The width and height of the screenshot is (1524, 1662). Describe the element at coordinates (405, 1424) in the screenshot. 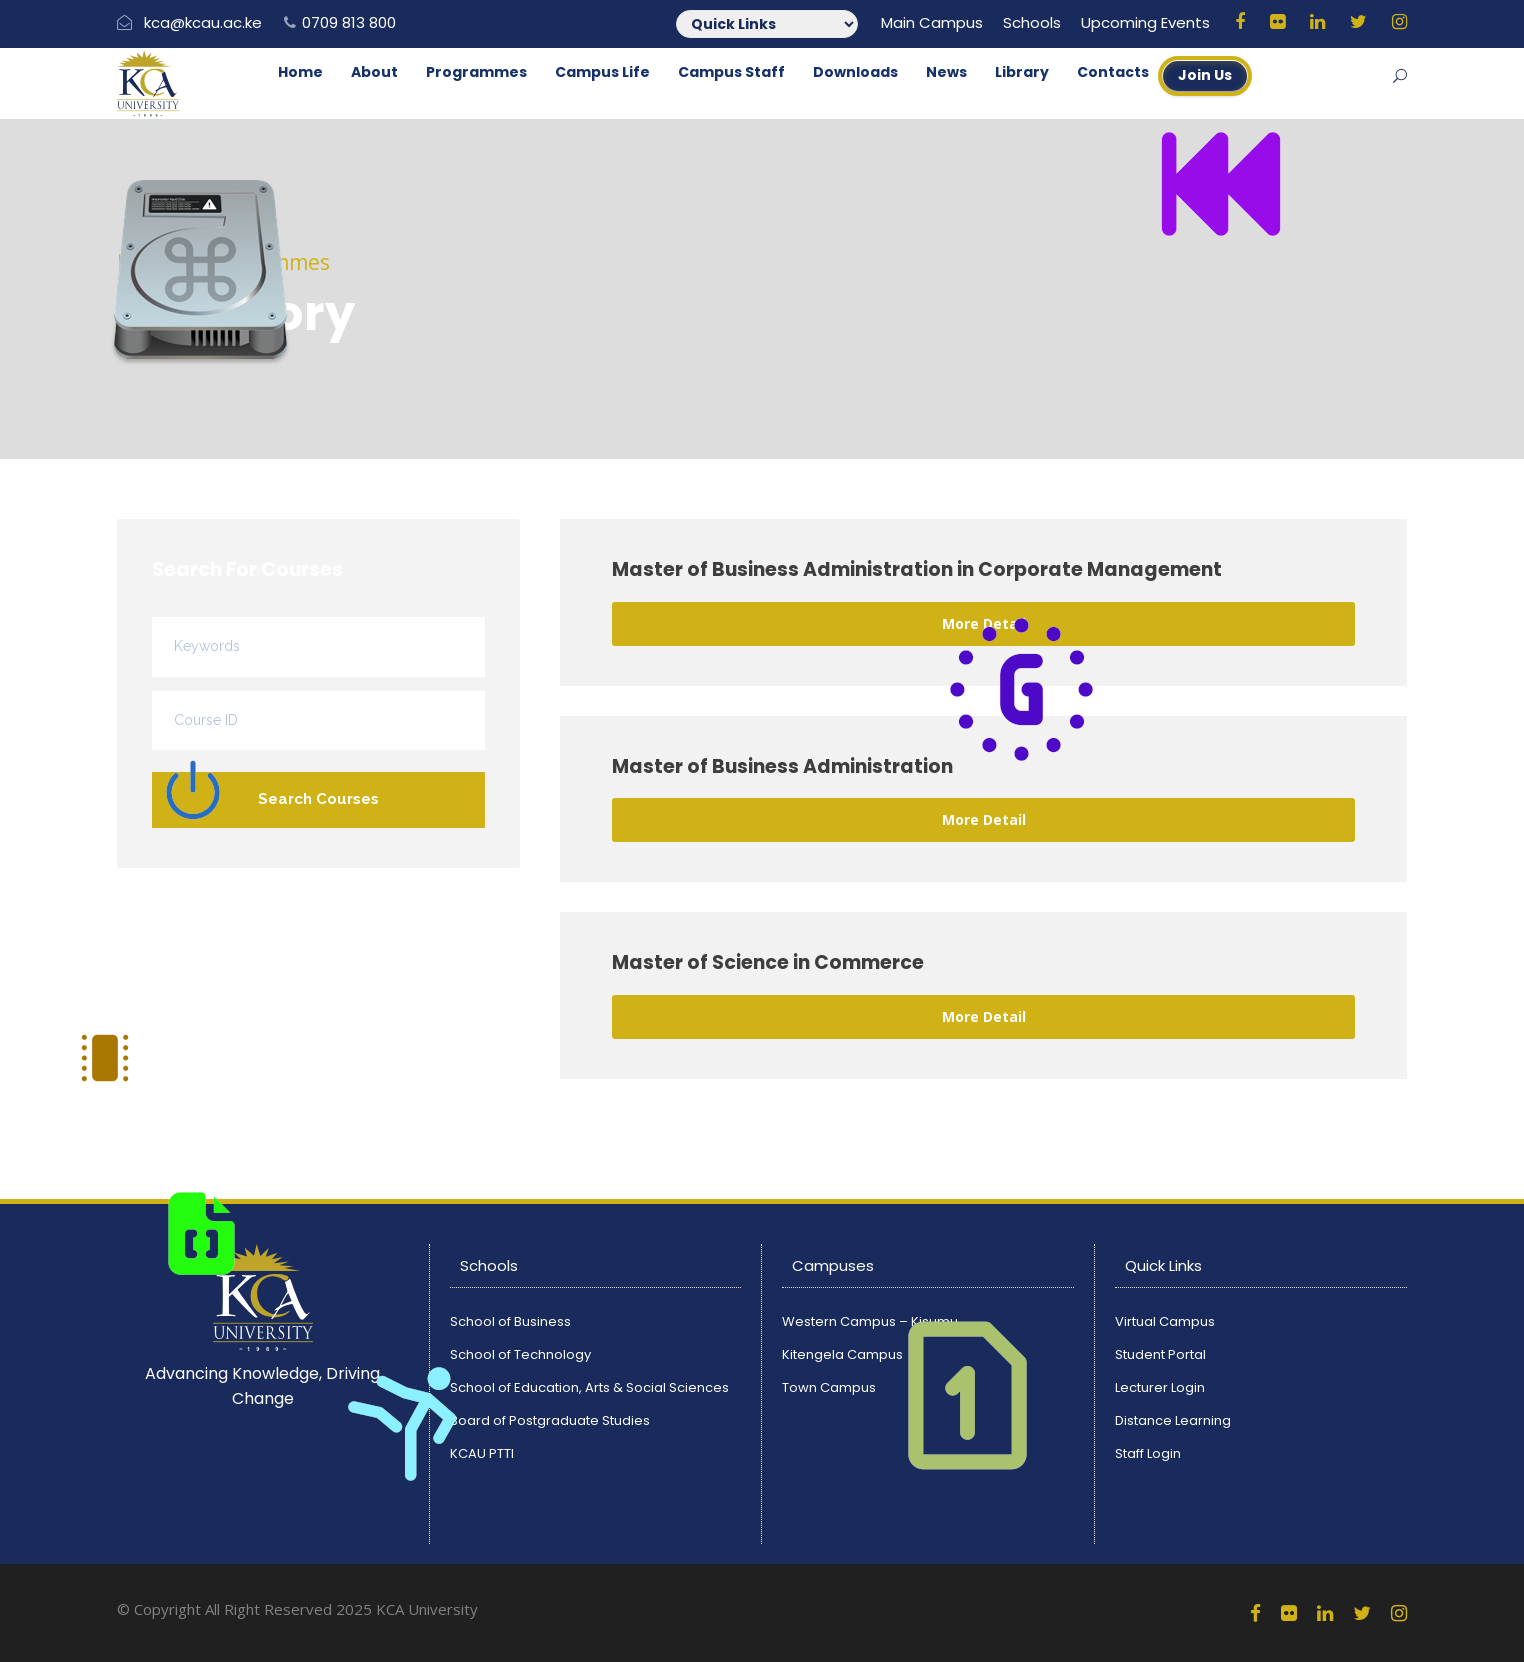

I see `access martial arts or combat sports content` at that location.